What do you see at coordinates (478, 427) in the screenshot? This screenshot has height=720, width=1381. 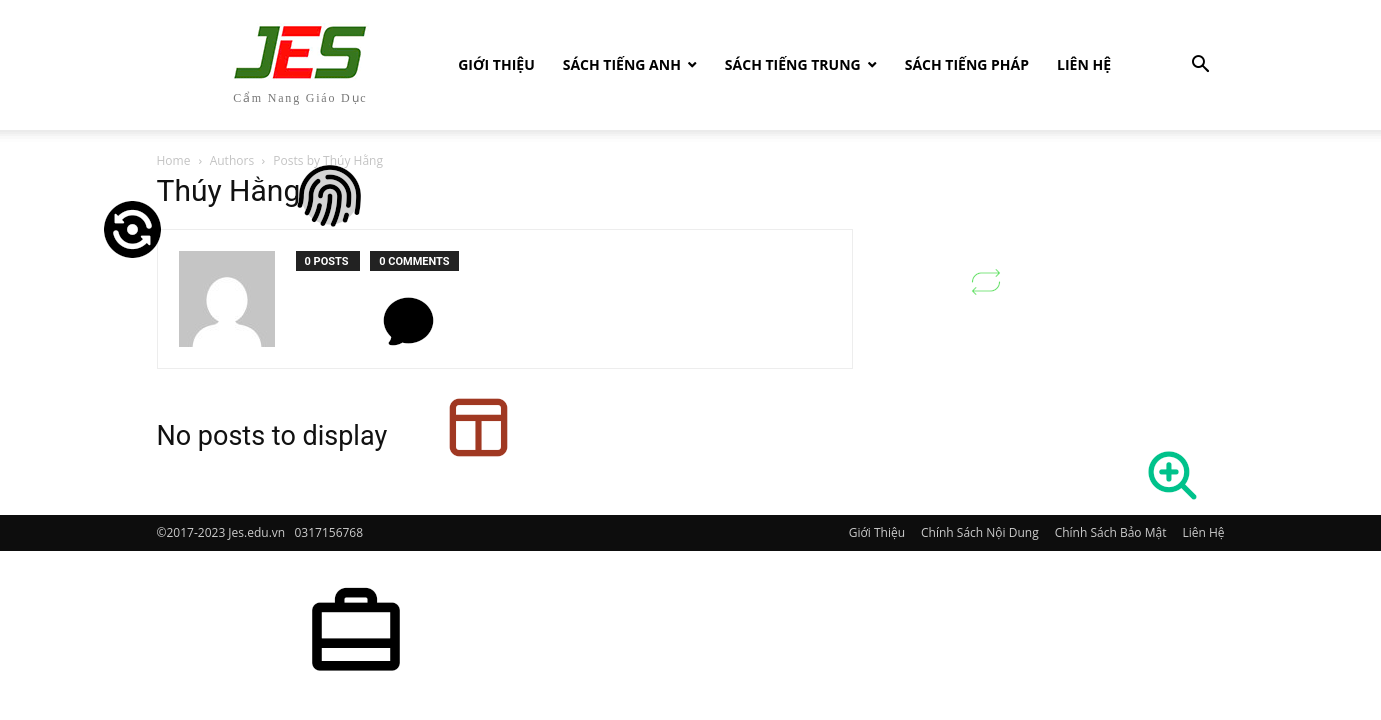 I see `switch to grid or layout view` at bounding box center [478, 427].